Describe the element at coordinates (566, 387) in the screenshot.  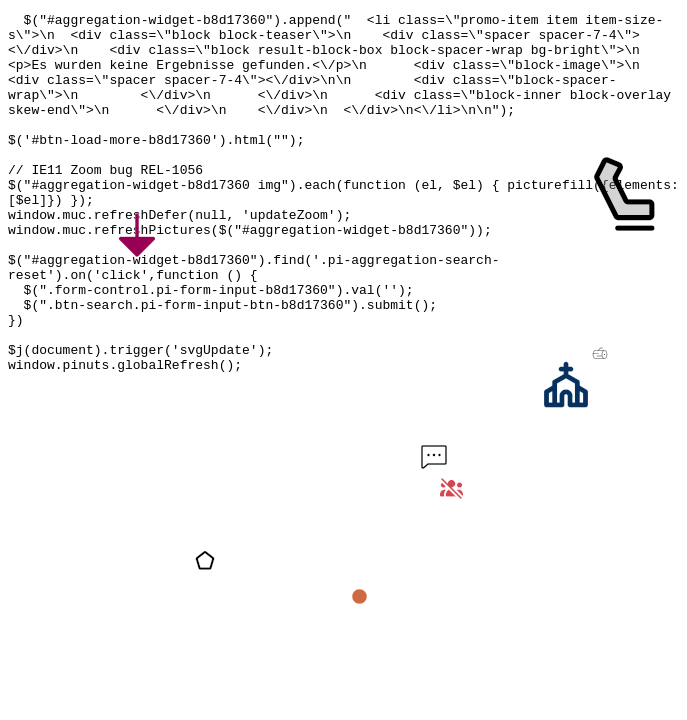
I see `view nearby churches or places of worship` at that location.